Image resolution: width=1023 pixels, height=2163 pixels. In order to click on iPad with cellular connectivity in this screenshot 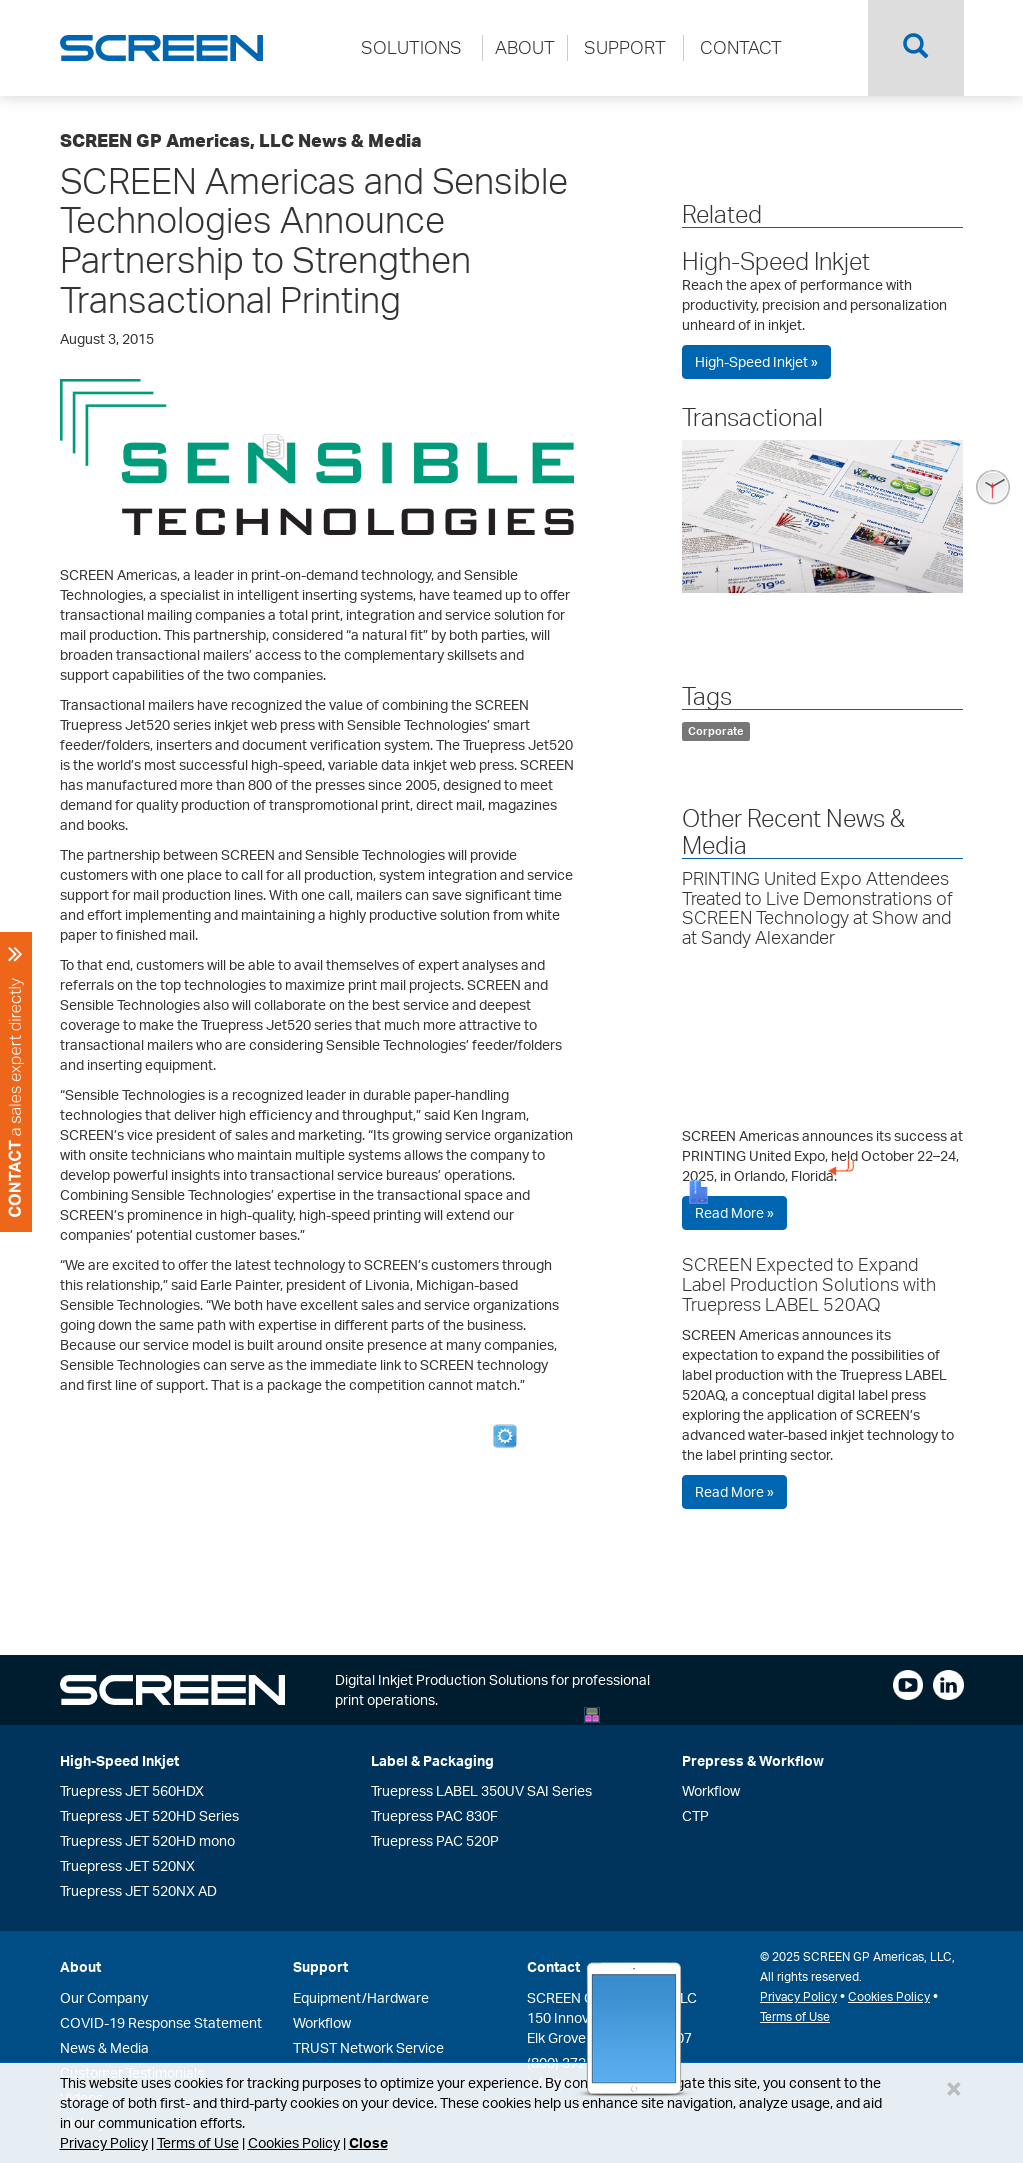, I will do `click(634, 2028)`.